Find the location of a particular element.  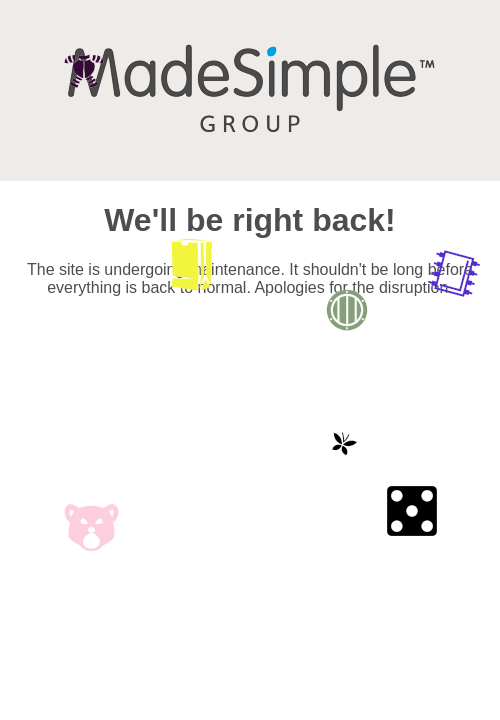

access defense or protection settings is located at coordinates (347, 310).